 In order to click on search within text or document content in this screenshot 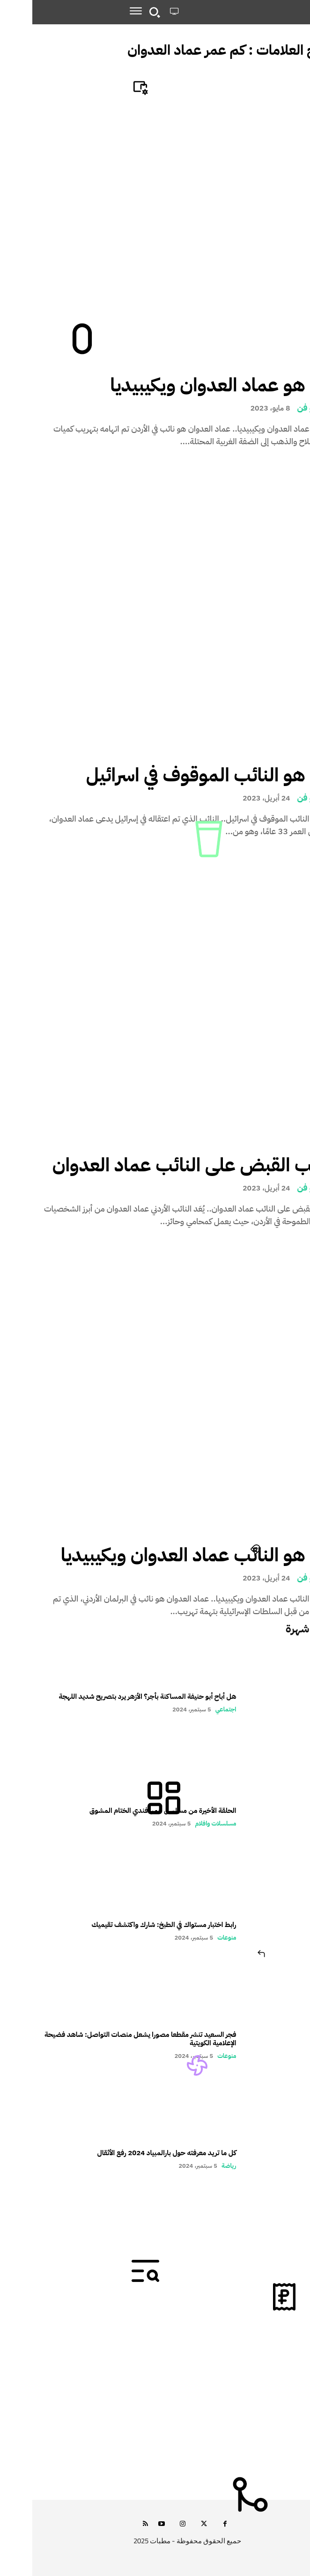, I will do `click(145, 2271)`.